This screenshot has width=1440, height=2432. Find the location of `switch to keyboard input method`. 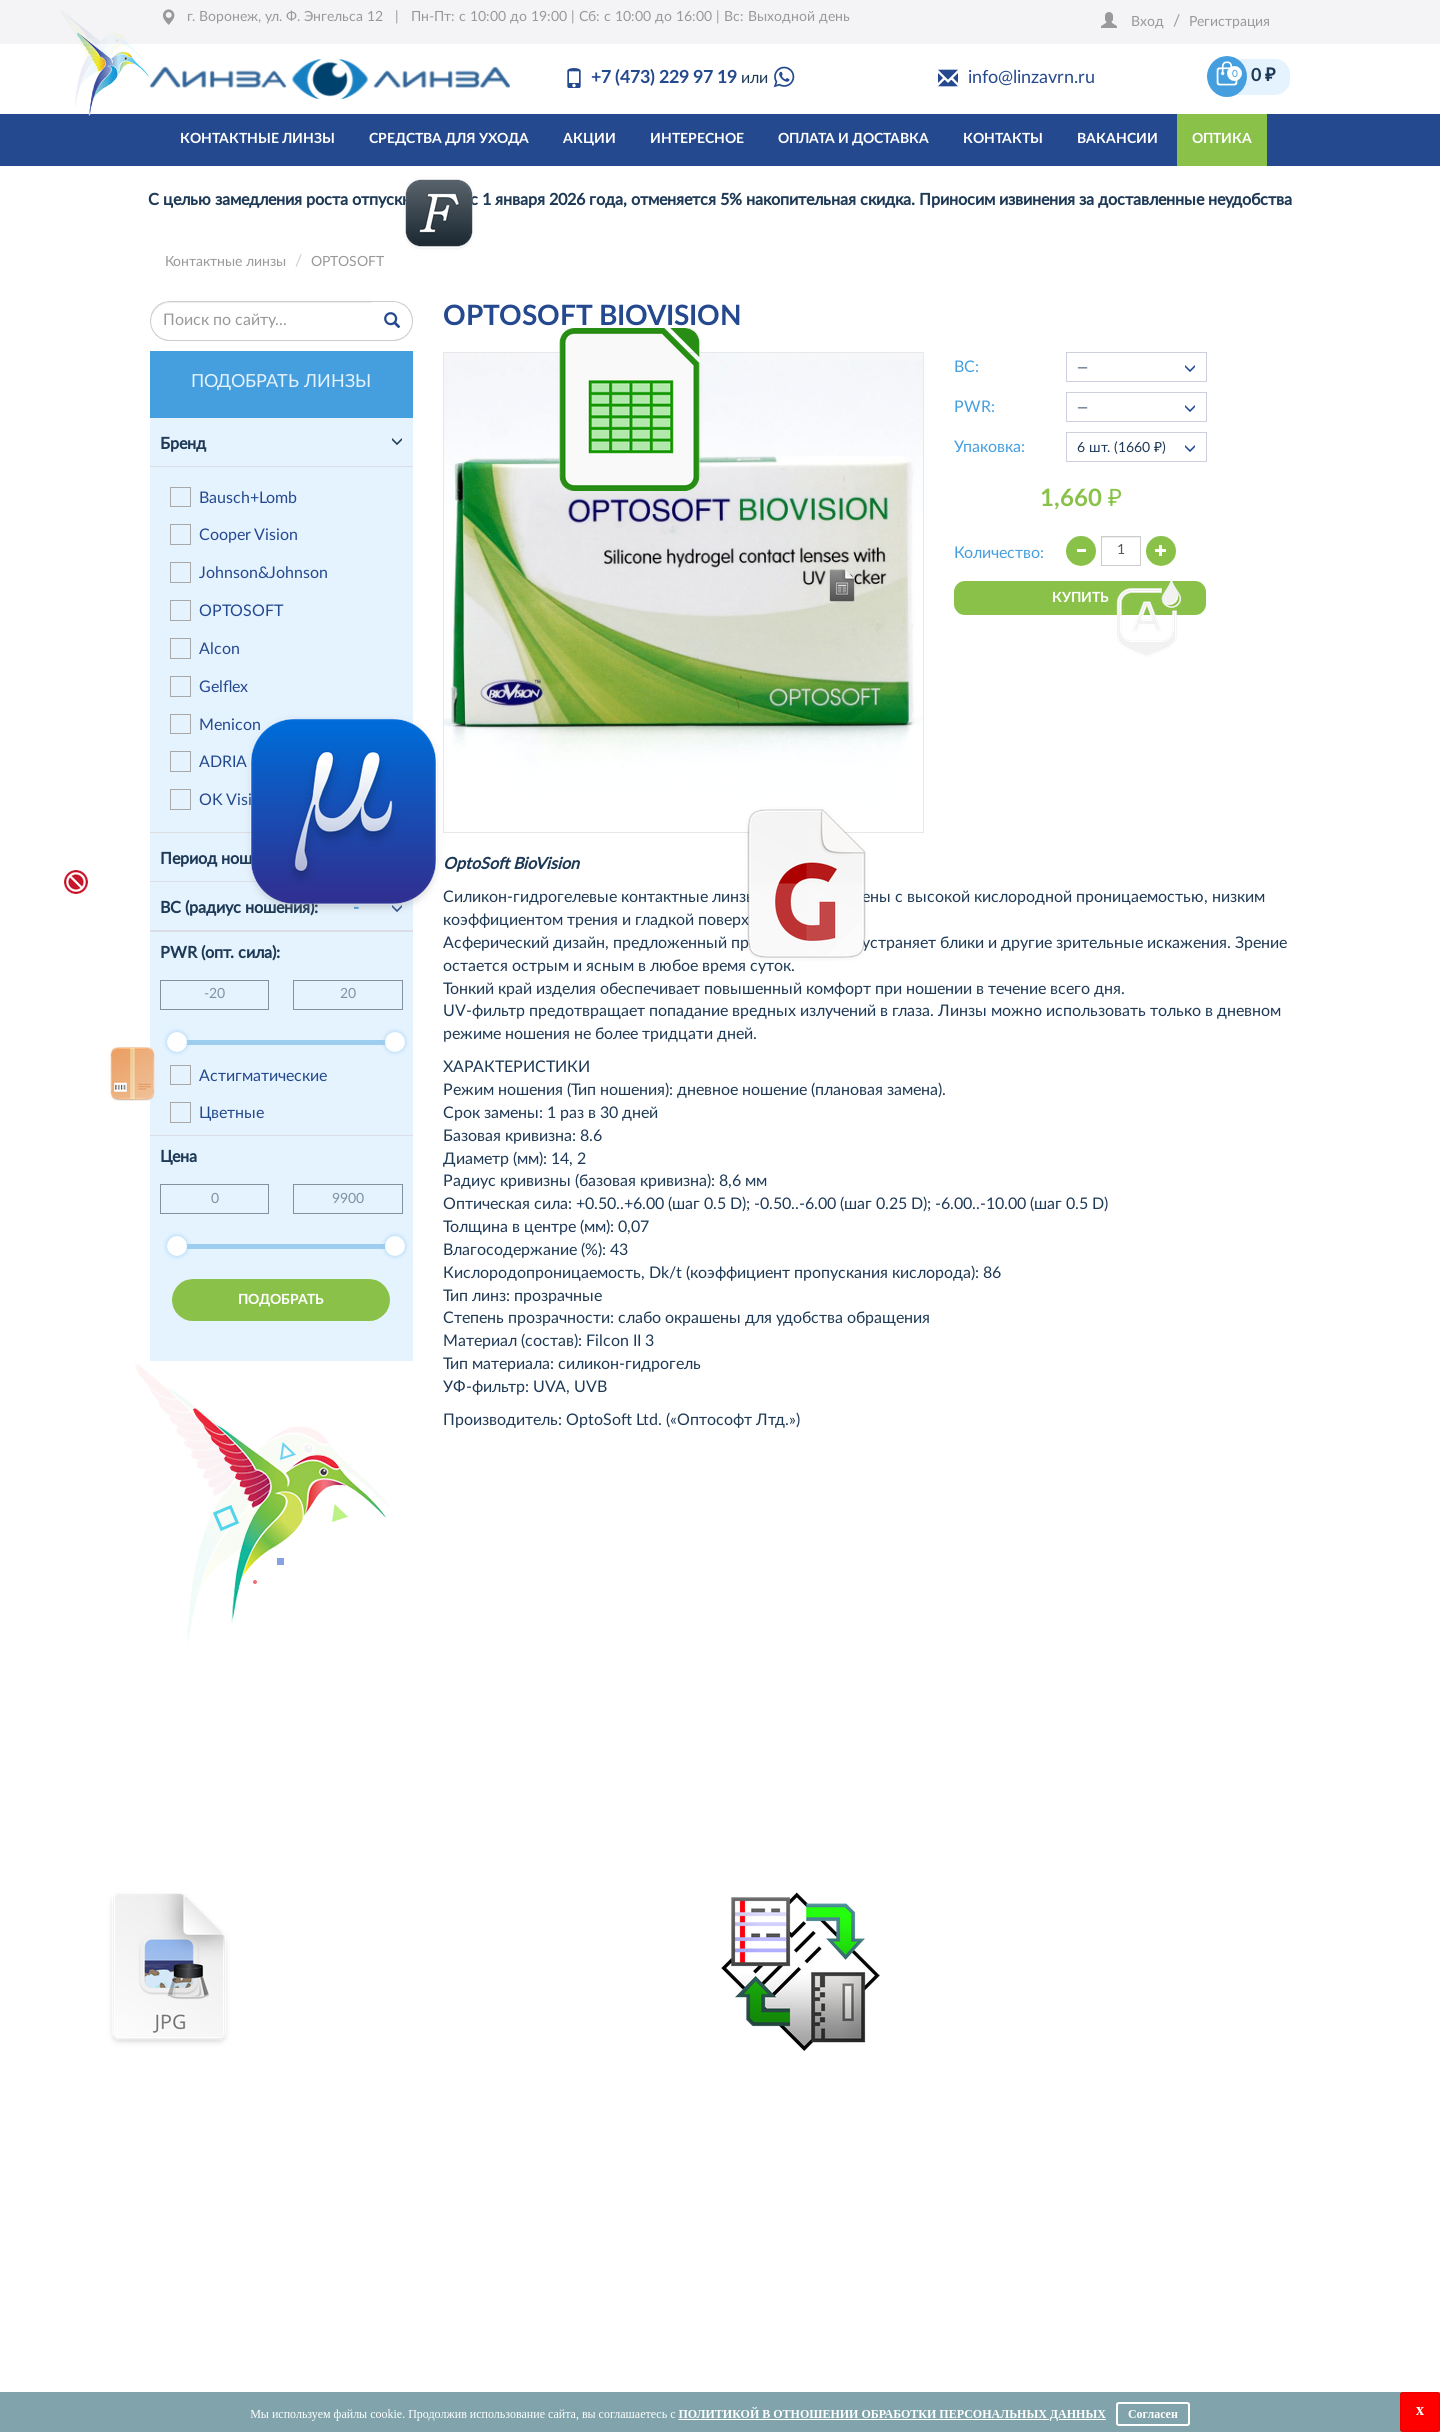

switch to keyboard input method is located at coordinates (1149, 618).